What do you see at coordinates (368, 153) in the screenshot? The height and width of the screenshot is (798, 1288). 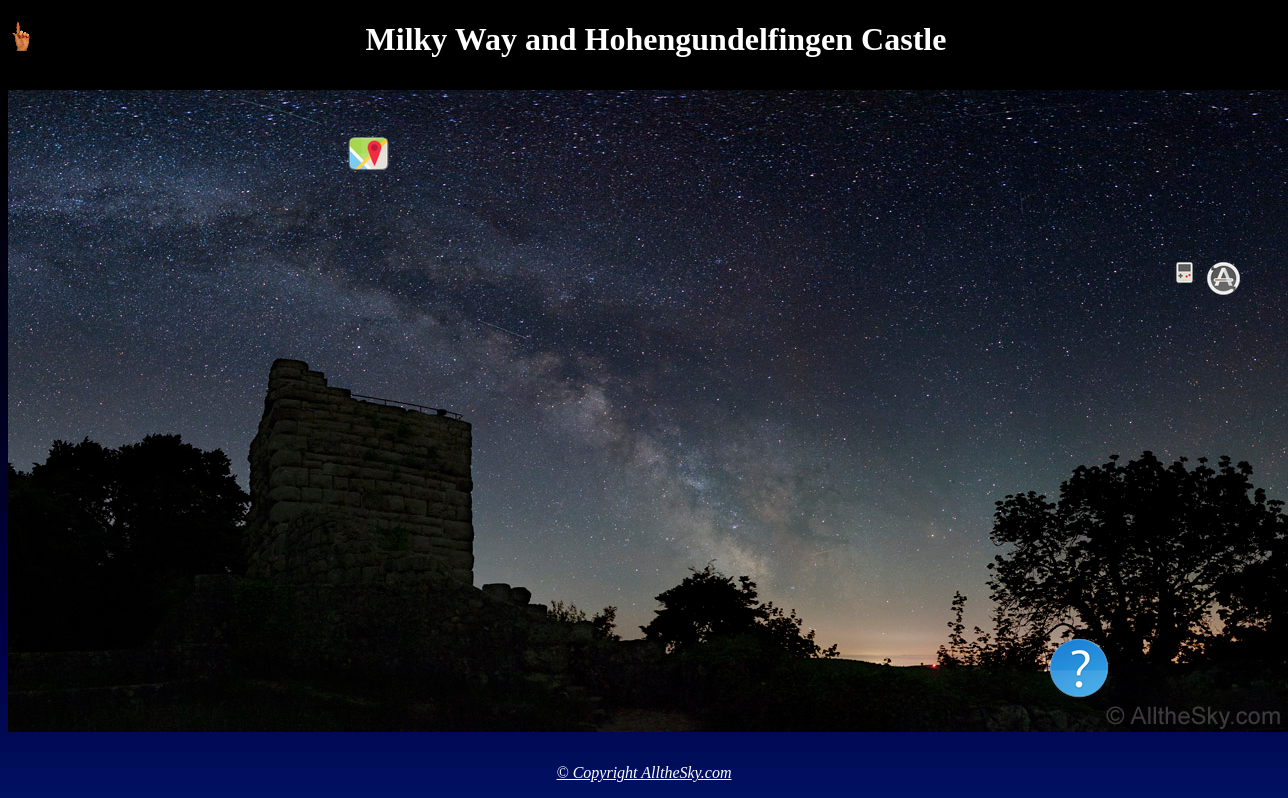 I see `open gnome maps application` at bounding box center [368, 153].